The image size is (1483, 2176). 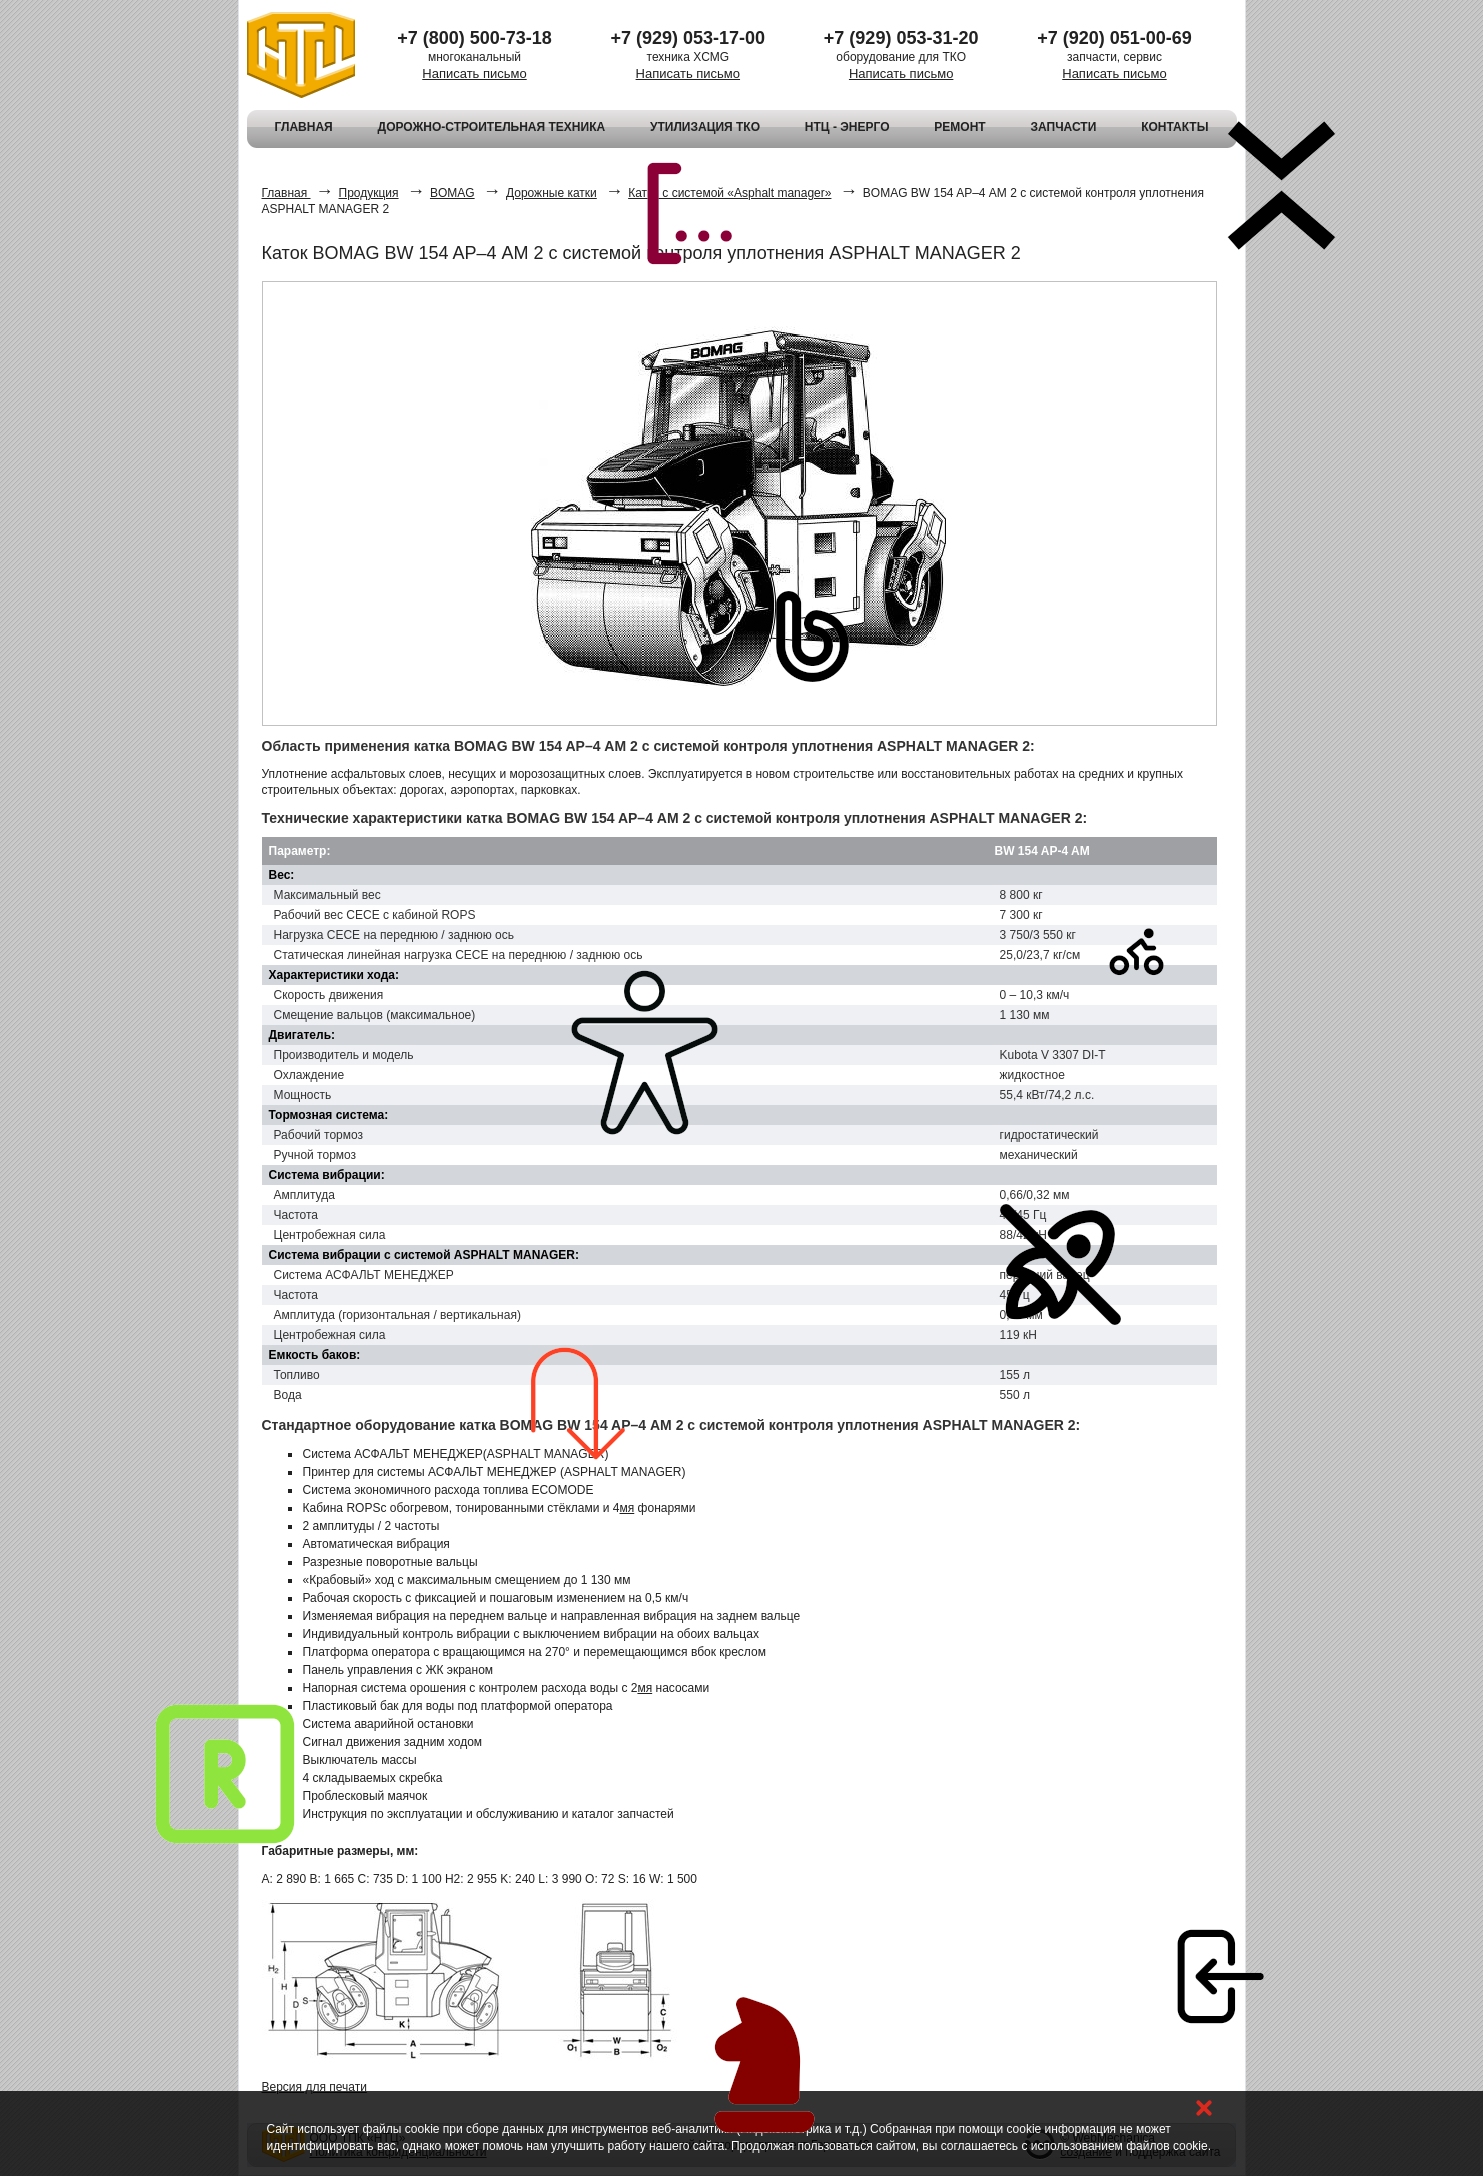 What do you see at coordinates (764, 2068) in the screenshot?
I see `play chess or open a chess game` at bounding box center [764, 2068].